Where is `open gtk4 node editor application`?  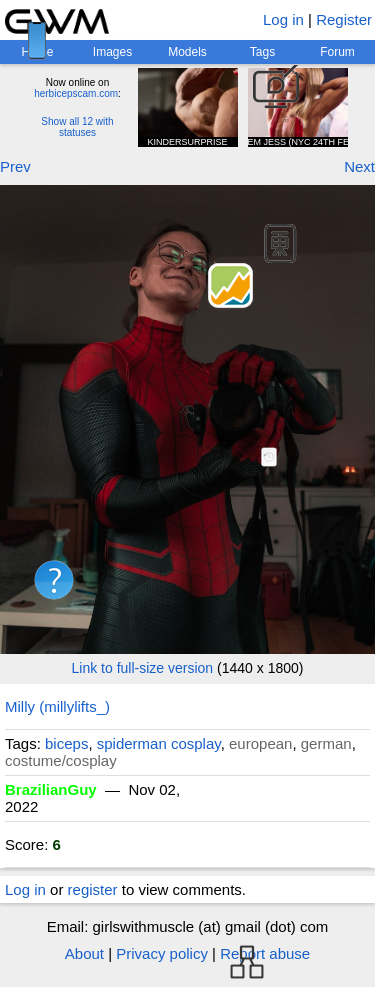
open gtk4 node editor application is located at coordinates (247, 962).